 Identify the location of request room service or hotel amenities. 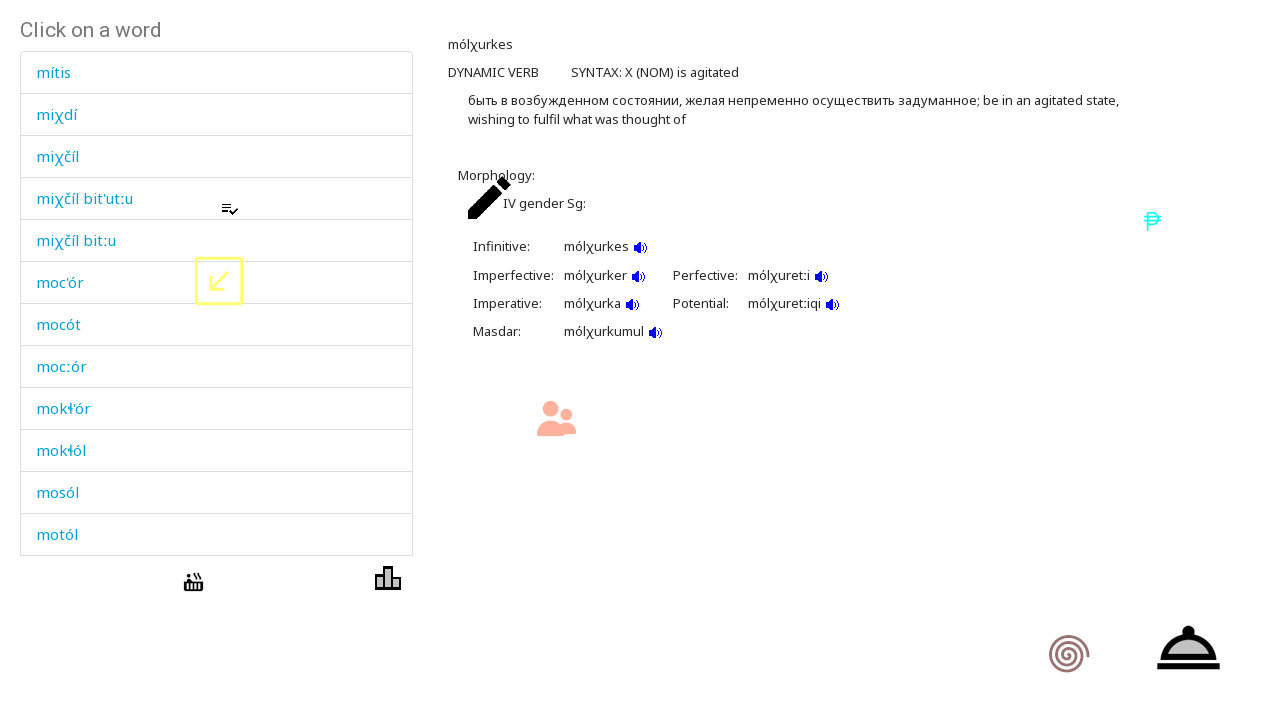
(1188, 647).